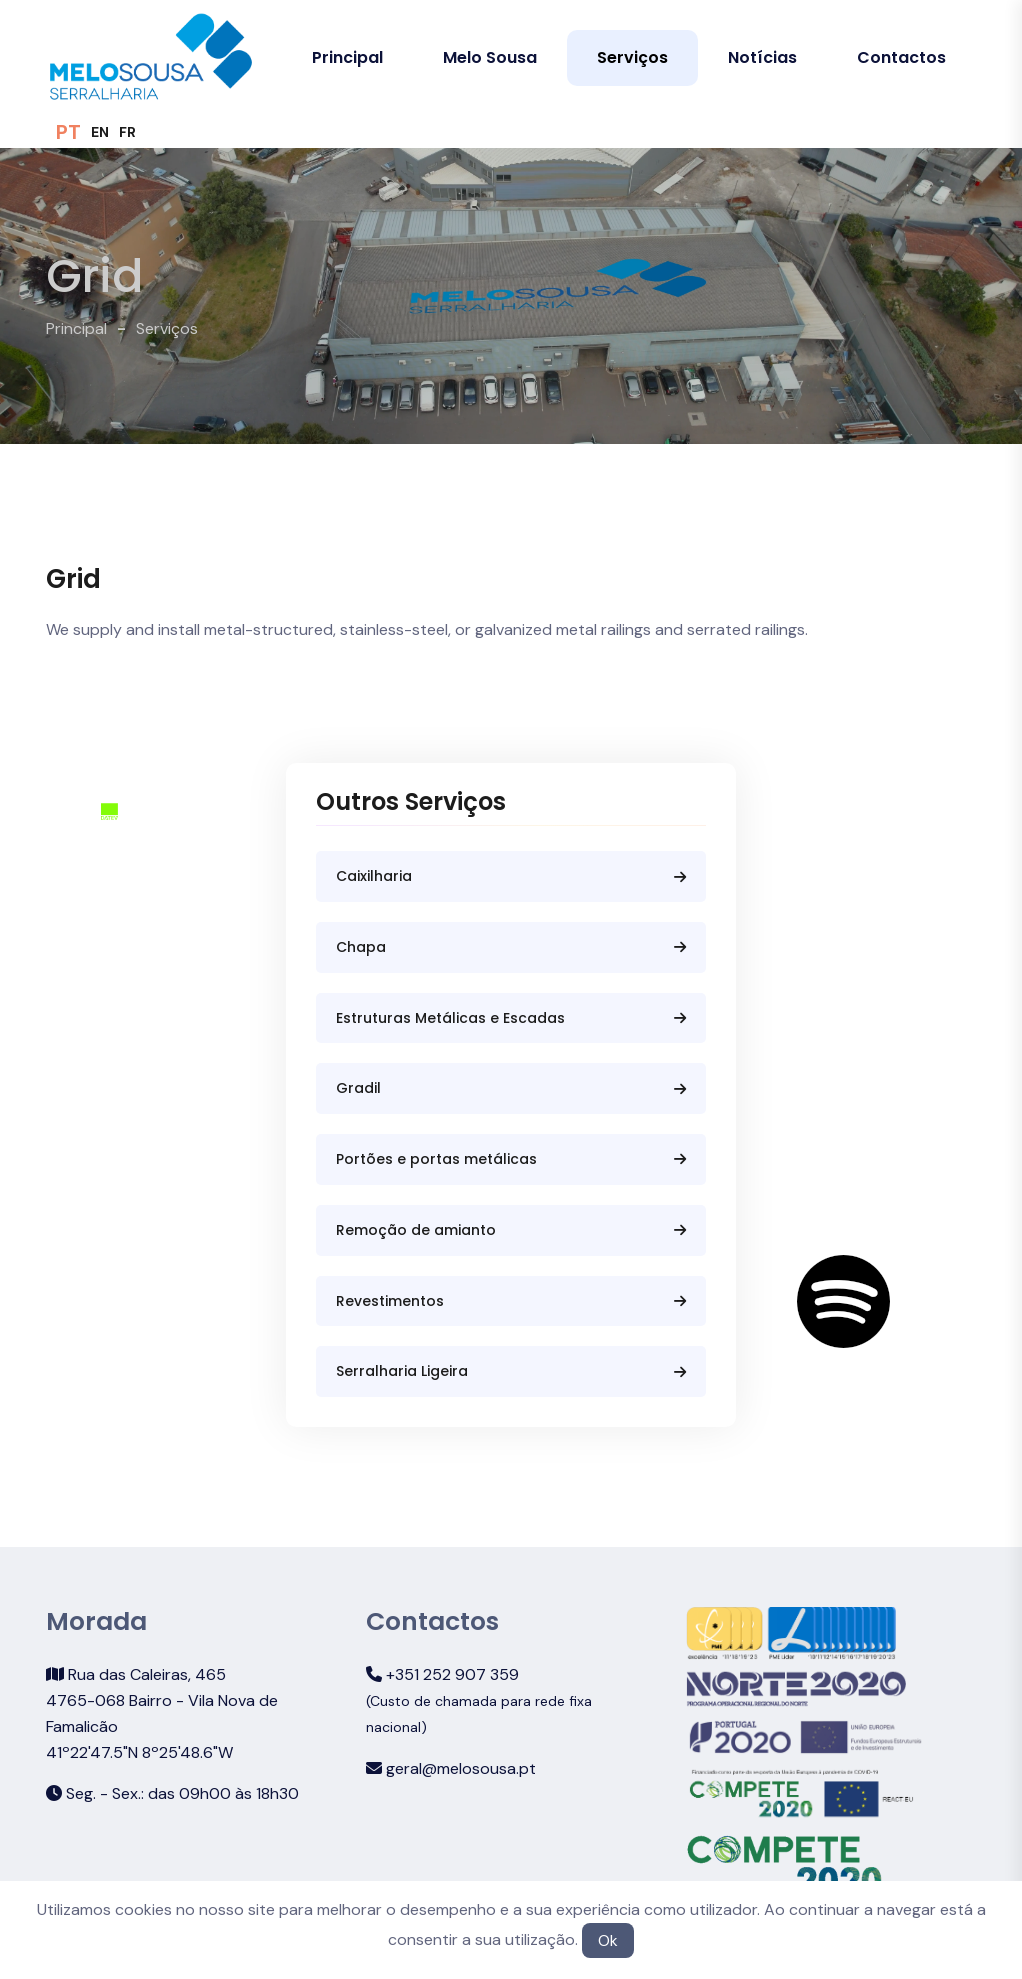 The height and width of the screenshot is (1979, 1022). I want to click on open Spotify, so click(843, 1301).